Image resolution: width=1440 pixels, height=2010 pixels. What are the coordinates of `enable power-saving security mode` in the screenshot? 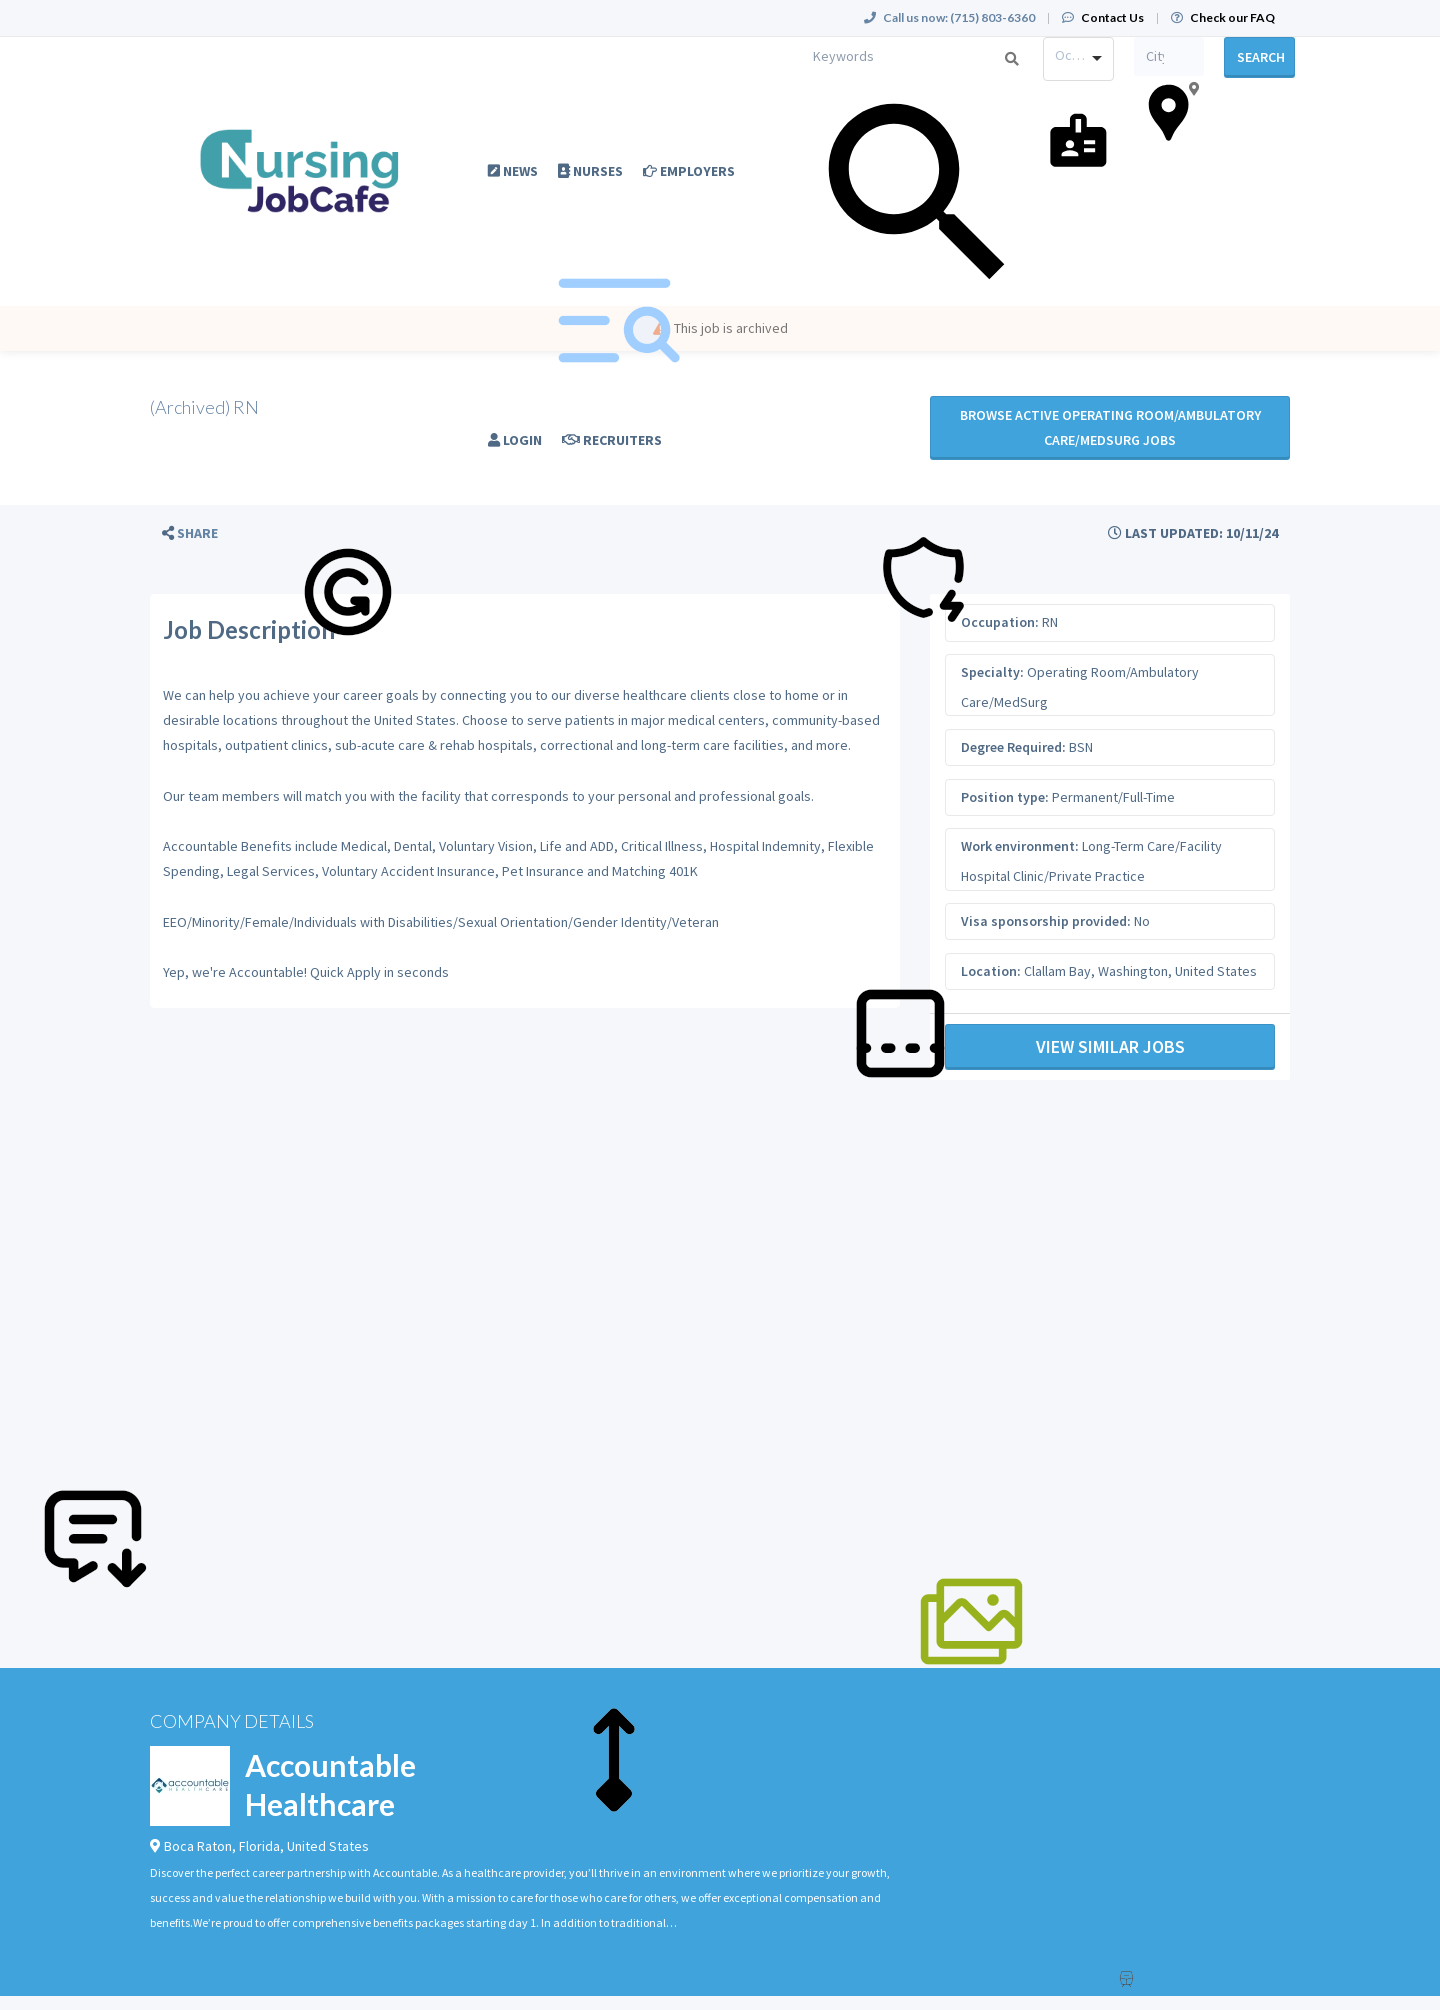 It's located at (923, 577).